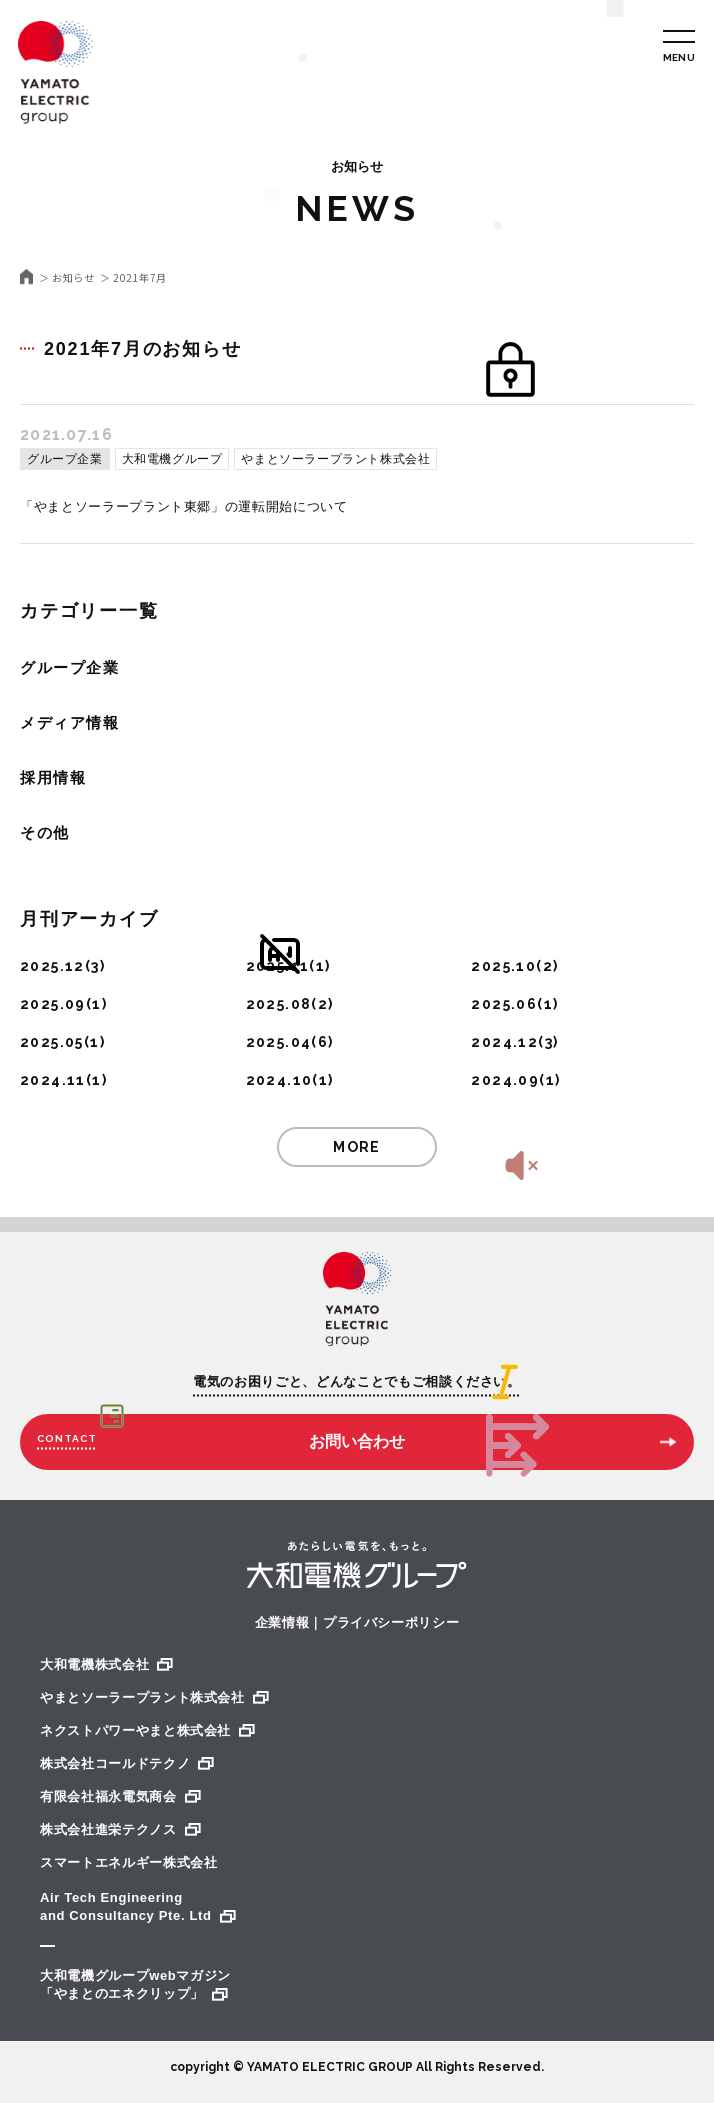 Image resolution: width=714 pixels, height=2103 pixels. What do you see at coordinates (521, 1165) in the screenshot?
I see `mute audio or sound` at bounding box center [521, 1165].